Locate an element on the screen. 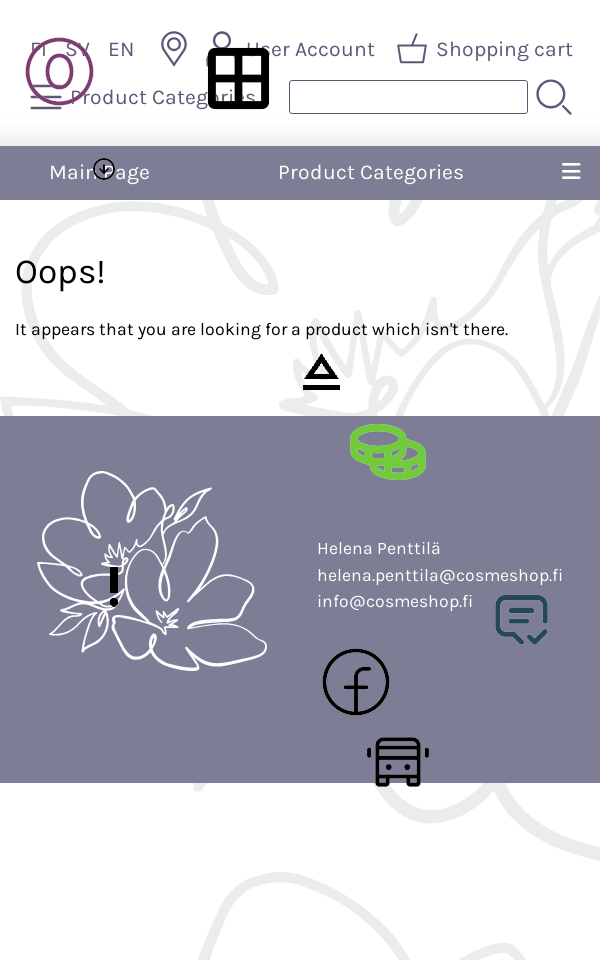 This screenshot has height=960, width=600. download file or content is located at coordinates (104, 169).